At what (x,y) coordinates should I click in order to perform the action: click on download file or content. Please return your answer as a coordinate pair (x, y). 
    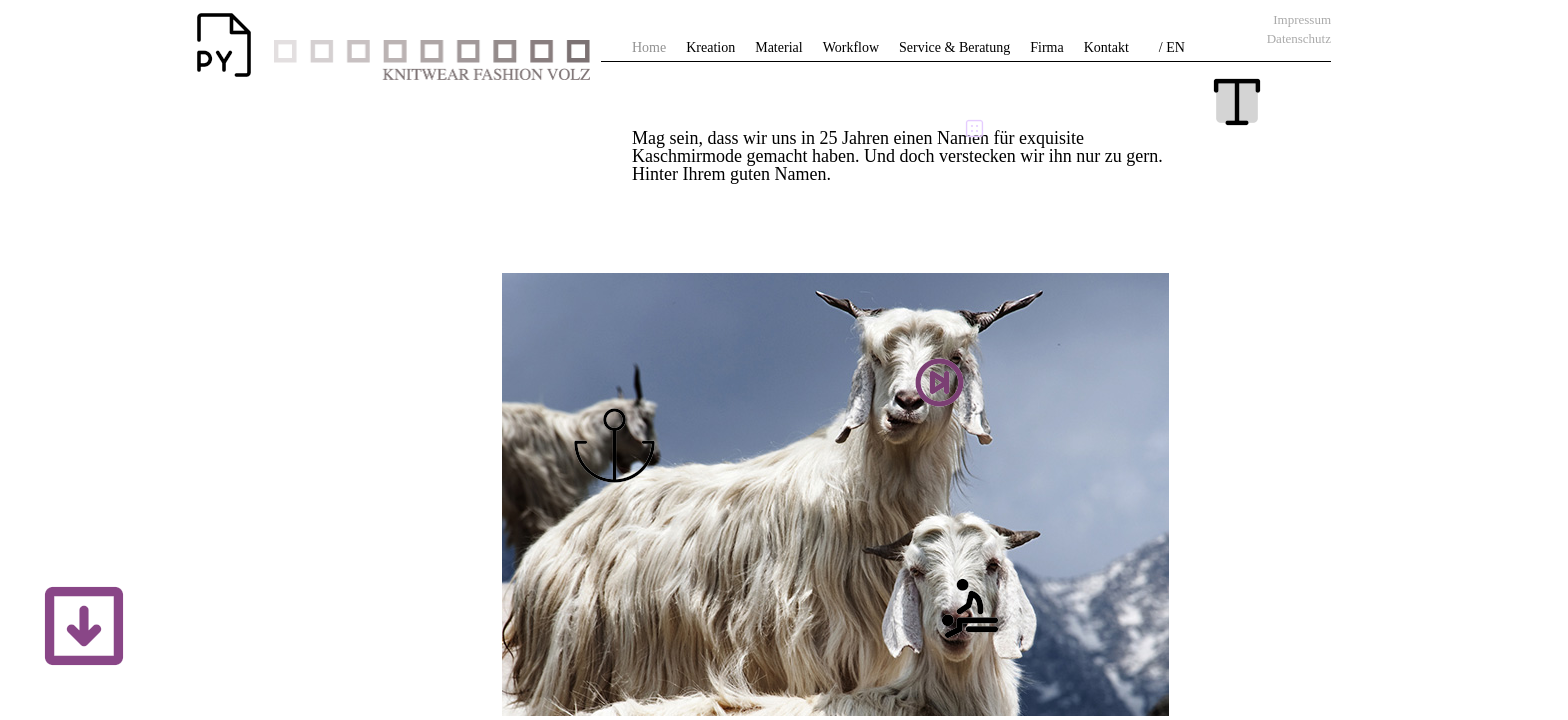
    Looking at the image, I should click on (84, 626).